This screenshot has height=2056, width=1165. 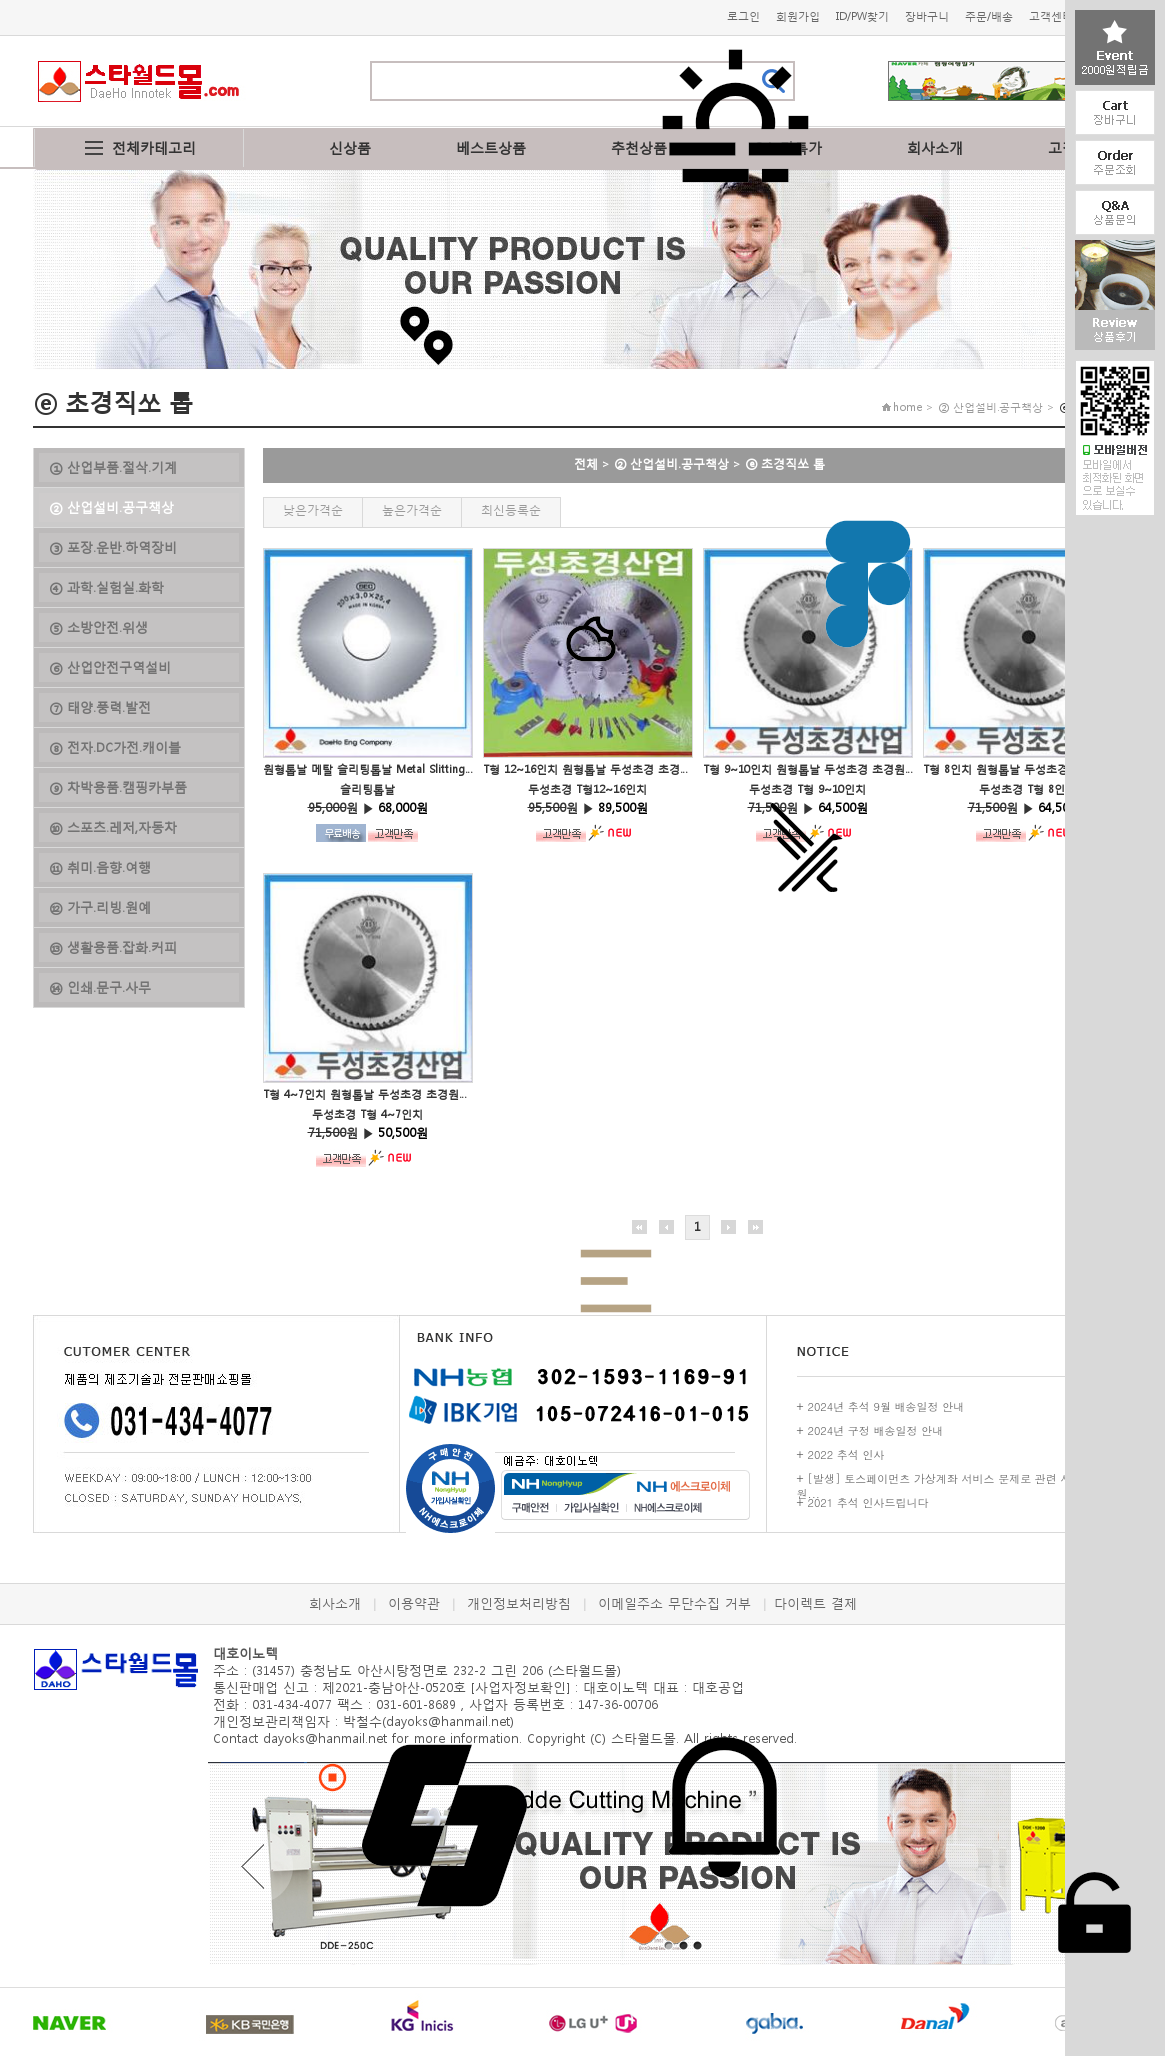 What do you see at coordinates (868, 584) in the screenshot?
I see `open figma design app` at bounding box center [868, 584].